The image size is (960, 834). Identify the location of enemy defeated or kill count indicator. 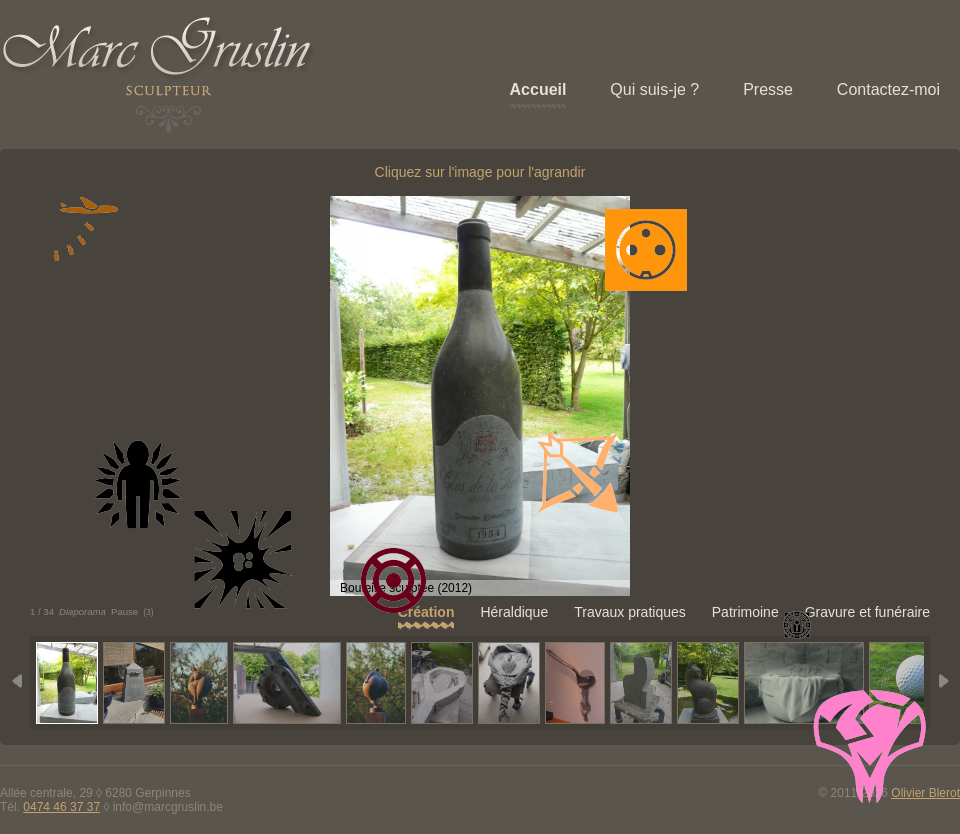
(869, 745).